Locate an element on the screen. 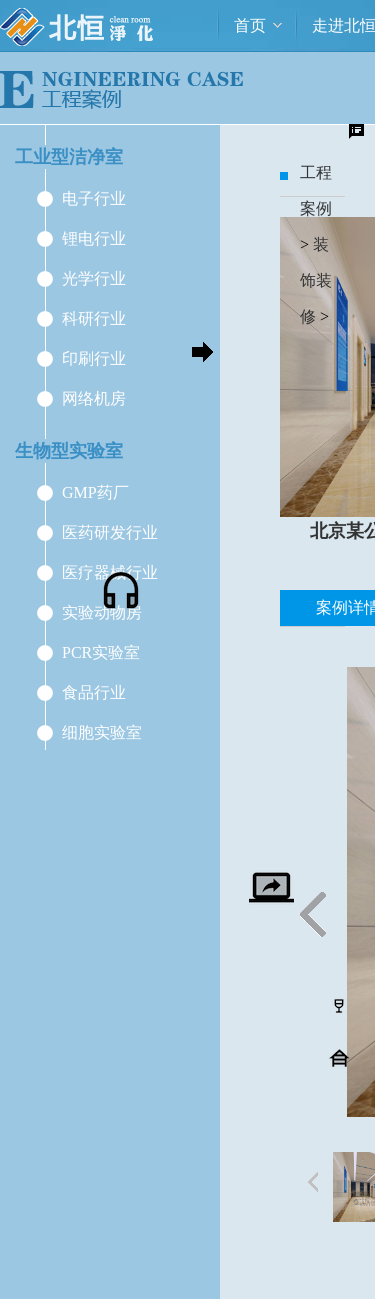 This screenshot has height=1299, width=375. view home exterior or siding options is located at coordinates (339, 1058).